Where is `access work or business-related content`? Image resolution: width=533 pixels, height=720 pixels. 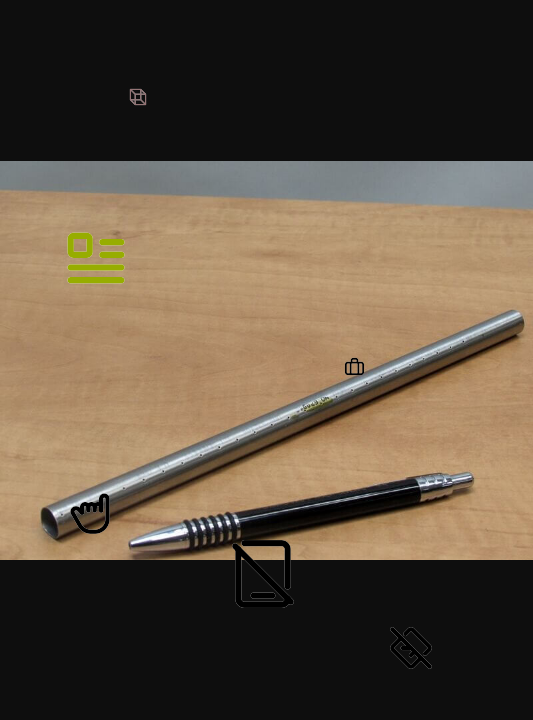
access work or business-related content is located at coordinates (354, 366).